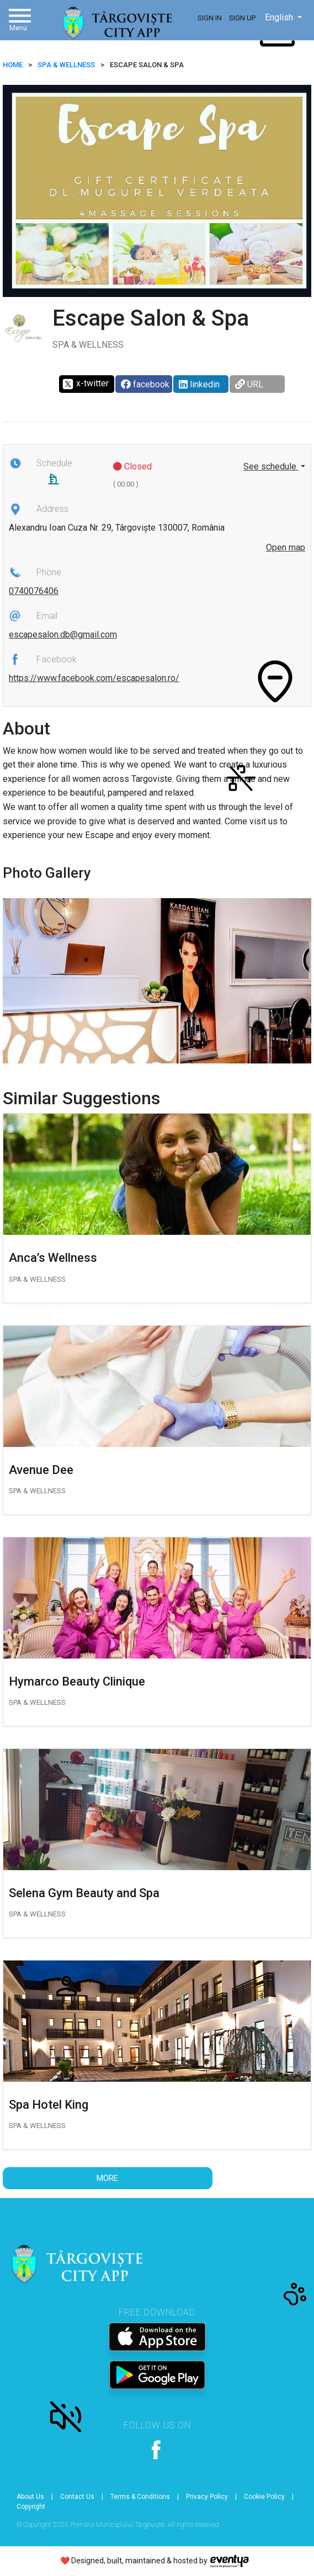 Image resolution: width=314 pixels, height=2576 pixels. What do you see at coordinates (66, 1986) in the screenshot?
I see `view your profile` at bounding box center [66, 1986].